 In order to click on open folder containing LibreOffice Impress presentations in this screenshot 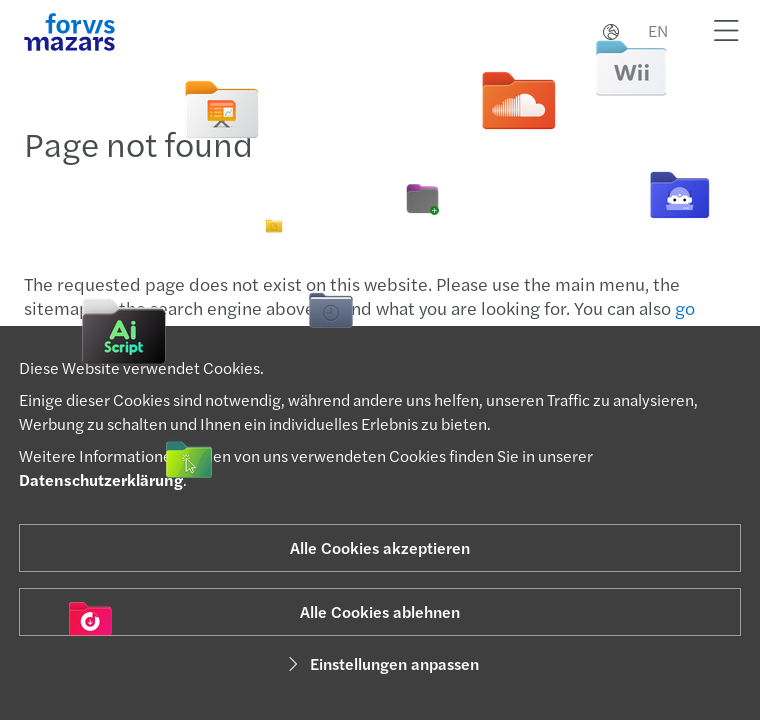, I will do `click(221, 111)`.